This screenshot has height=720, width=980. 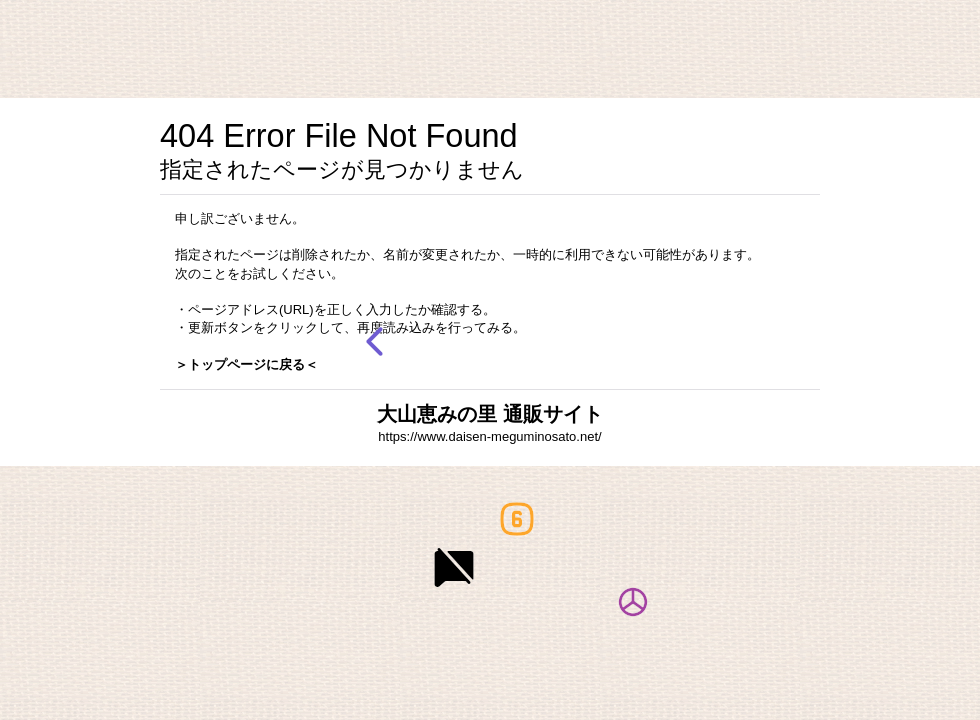 I want to click on go back to the previous screen, so click(x=376, y=341).